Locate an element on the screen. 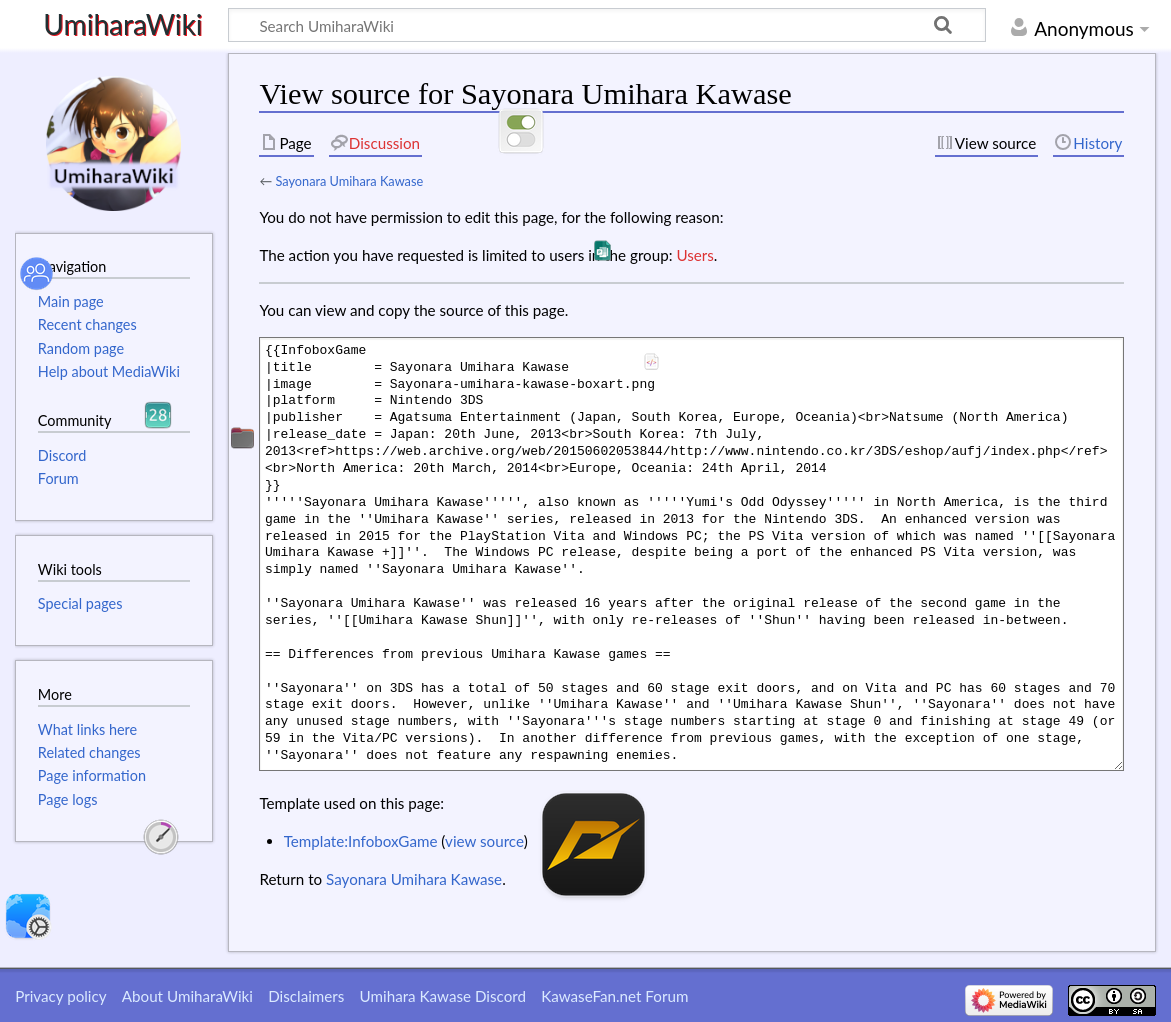  maven xml configuration file is located at coordinates (651, 361).